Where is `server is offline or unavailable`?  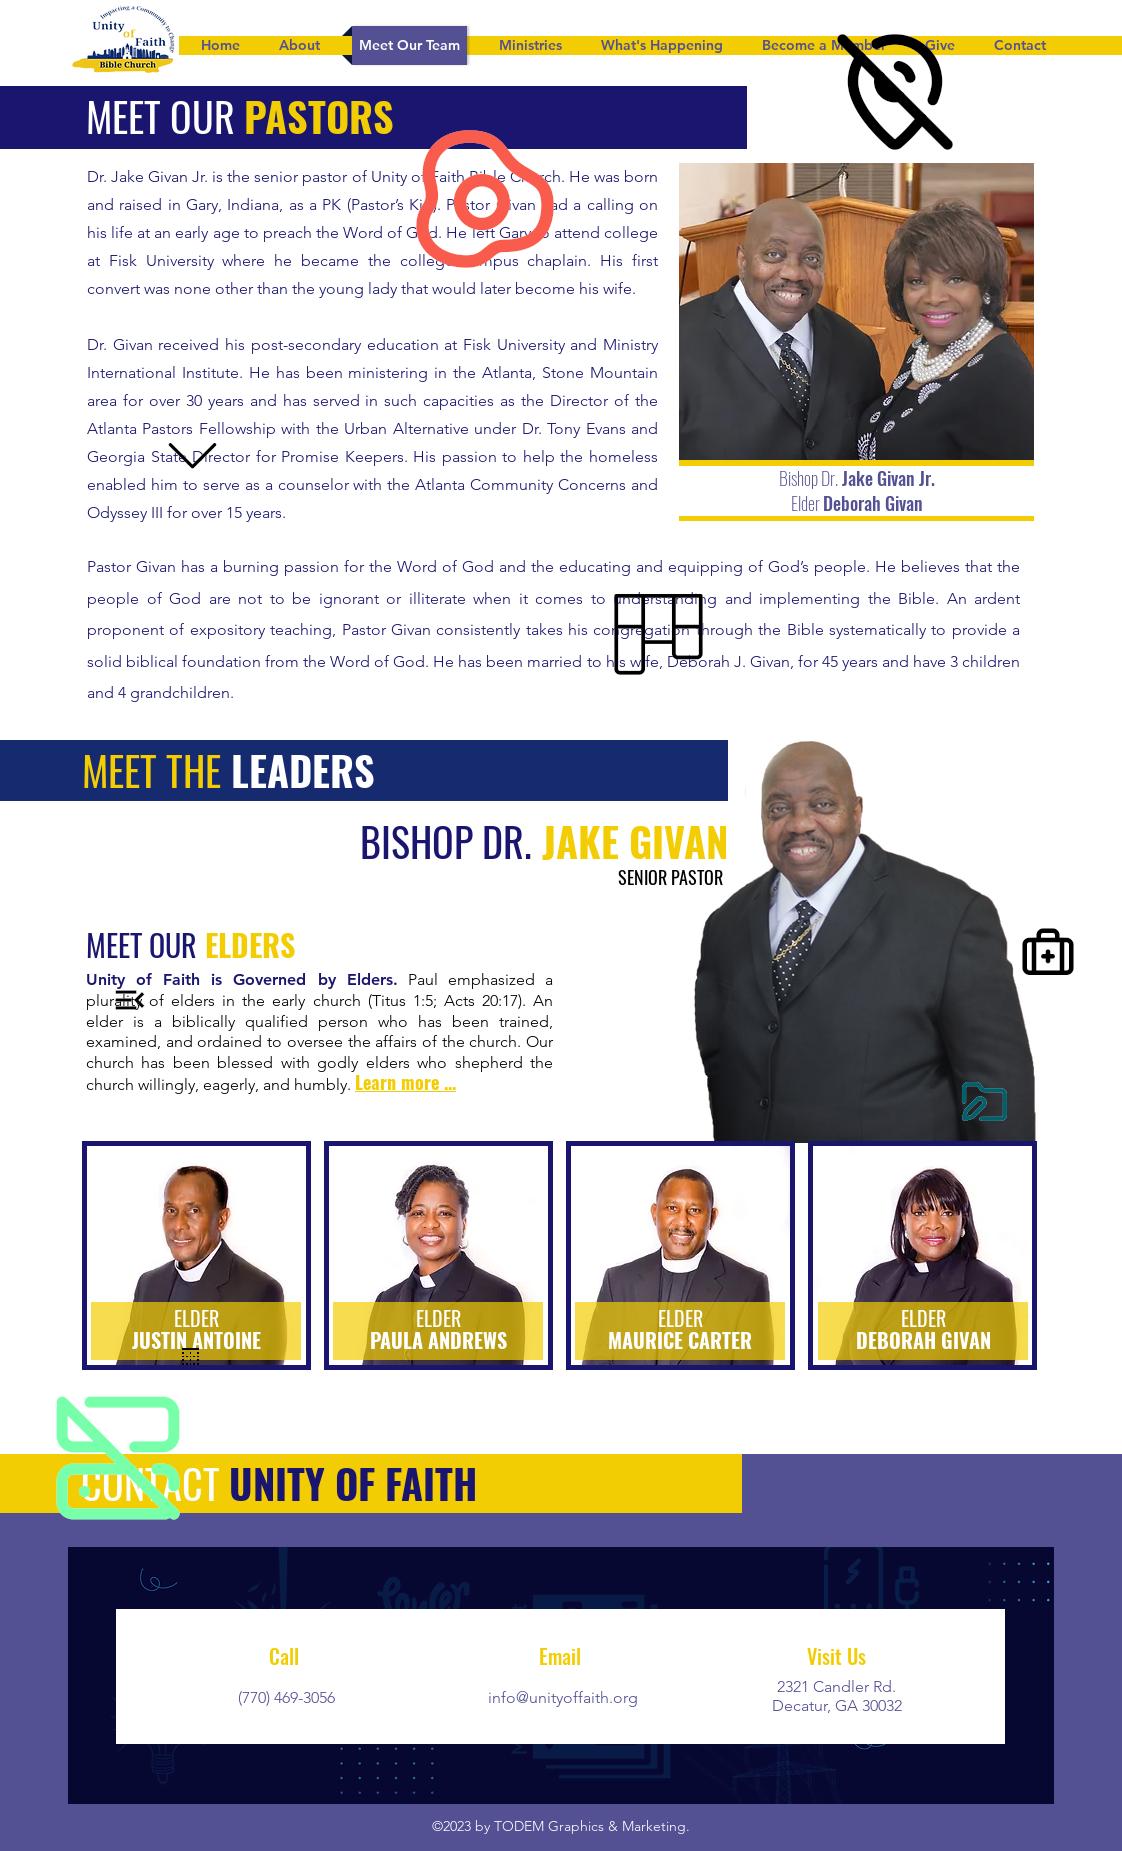 server is offline or unavailable is located at coordinates (118, 1458).